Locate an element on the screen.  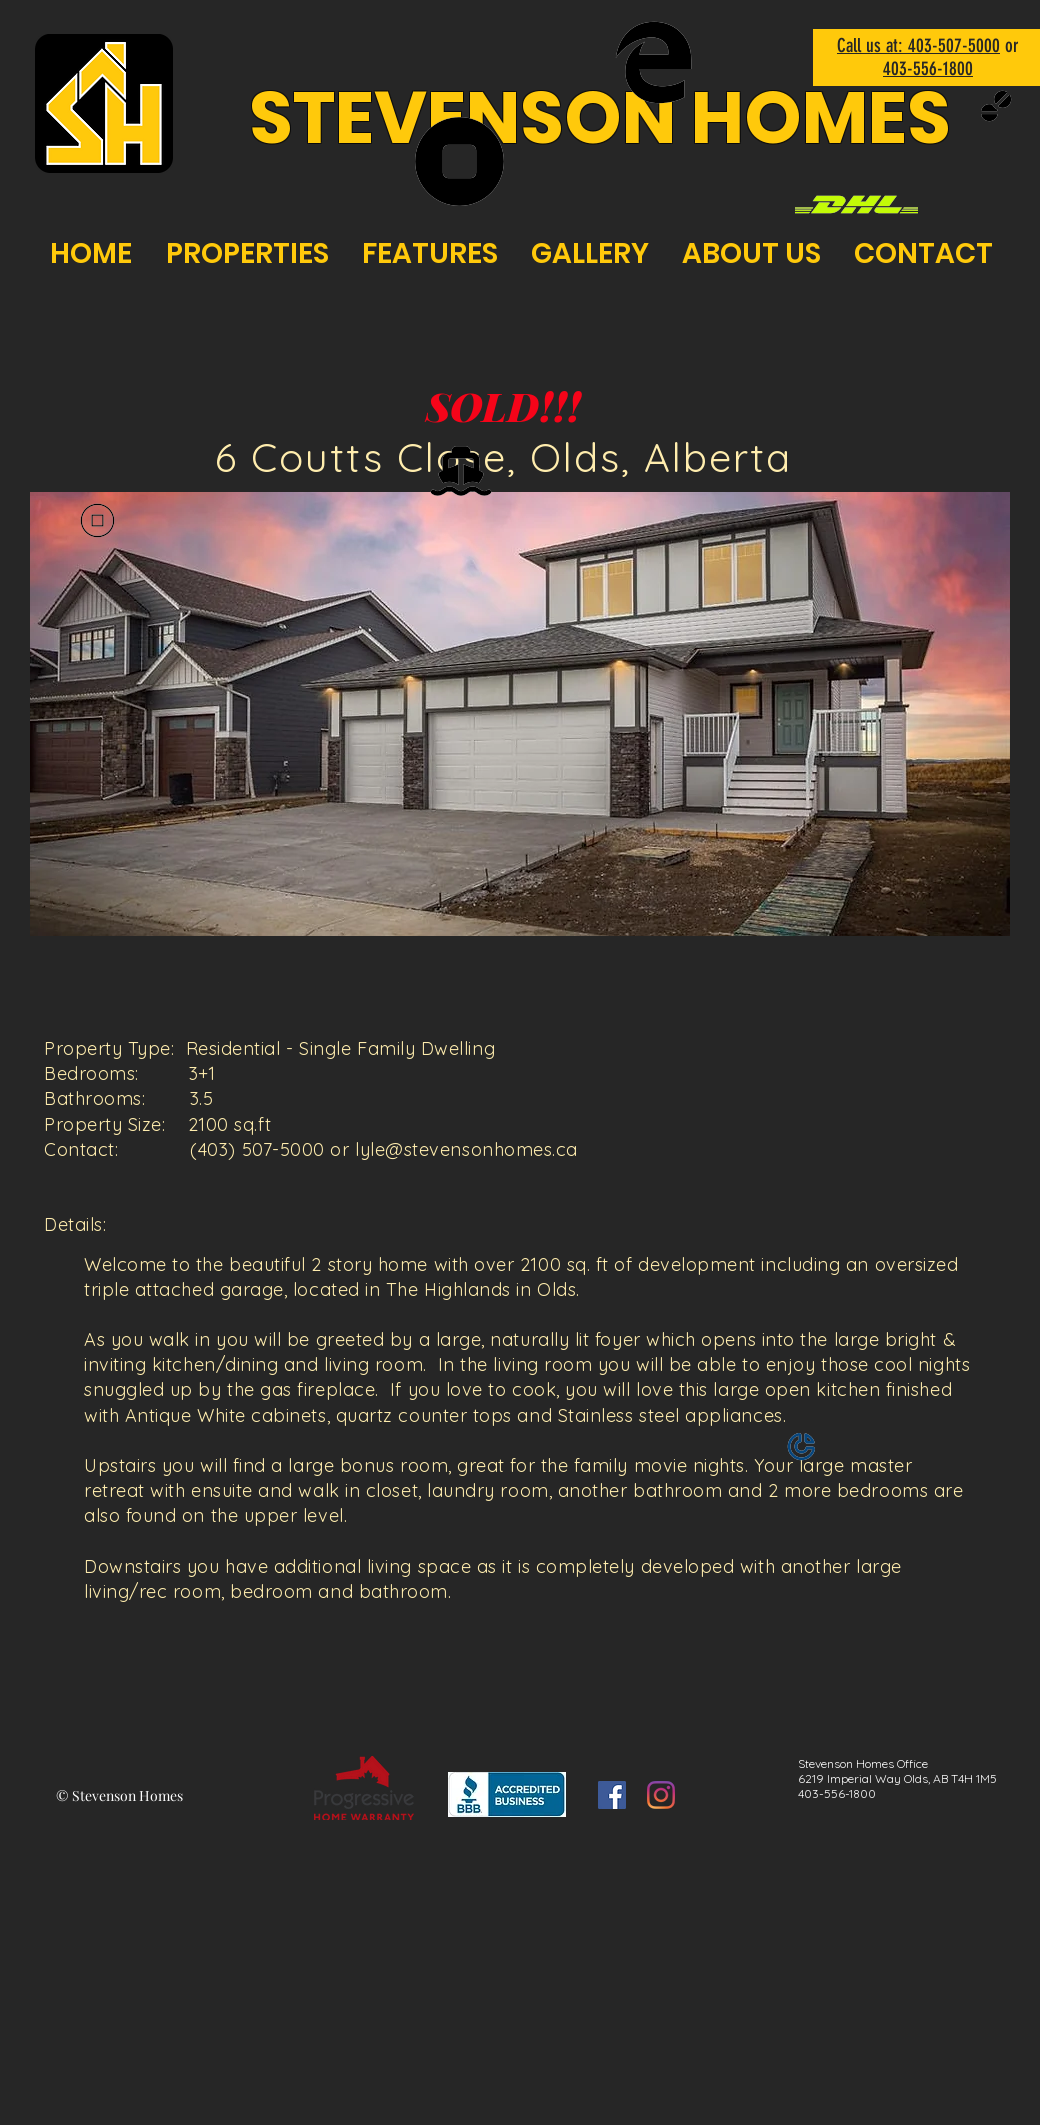
stop playback or recording is located at coordinates (459, 161).